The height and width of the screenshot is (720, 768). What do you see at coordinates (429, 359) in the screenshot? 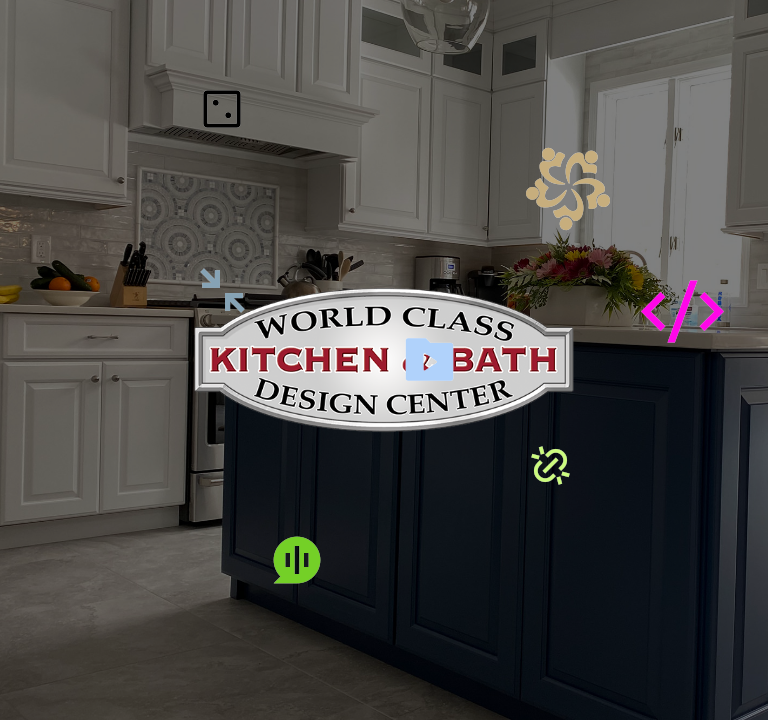
I see `open video folder` at bounding box center [429, 359].